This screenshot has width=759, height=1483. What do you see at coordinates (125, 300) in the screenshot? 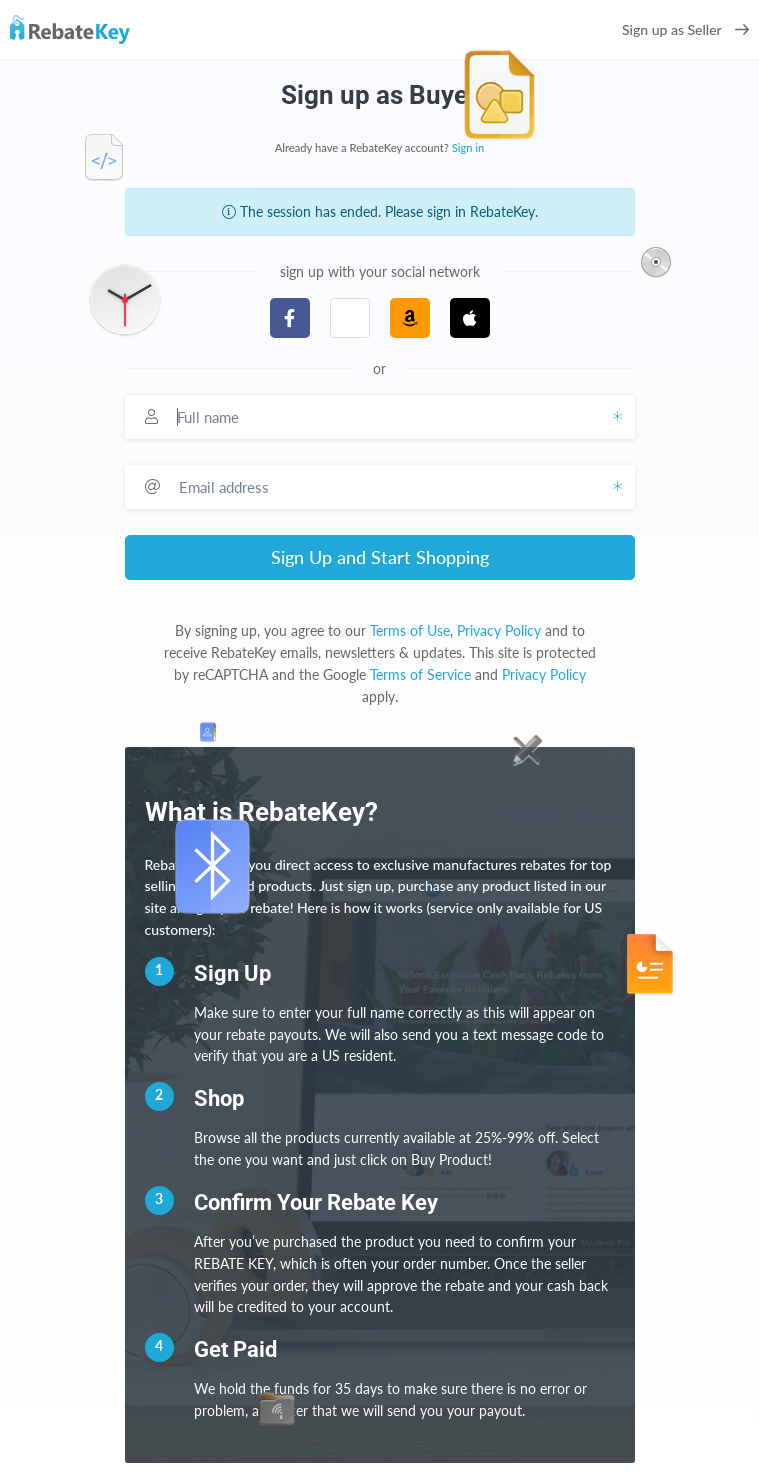
I see `access time and date administration settings` at bounding box center [125, 300].